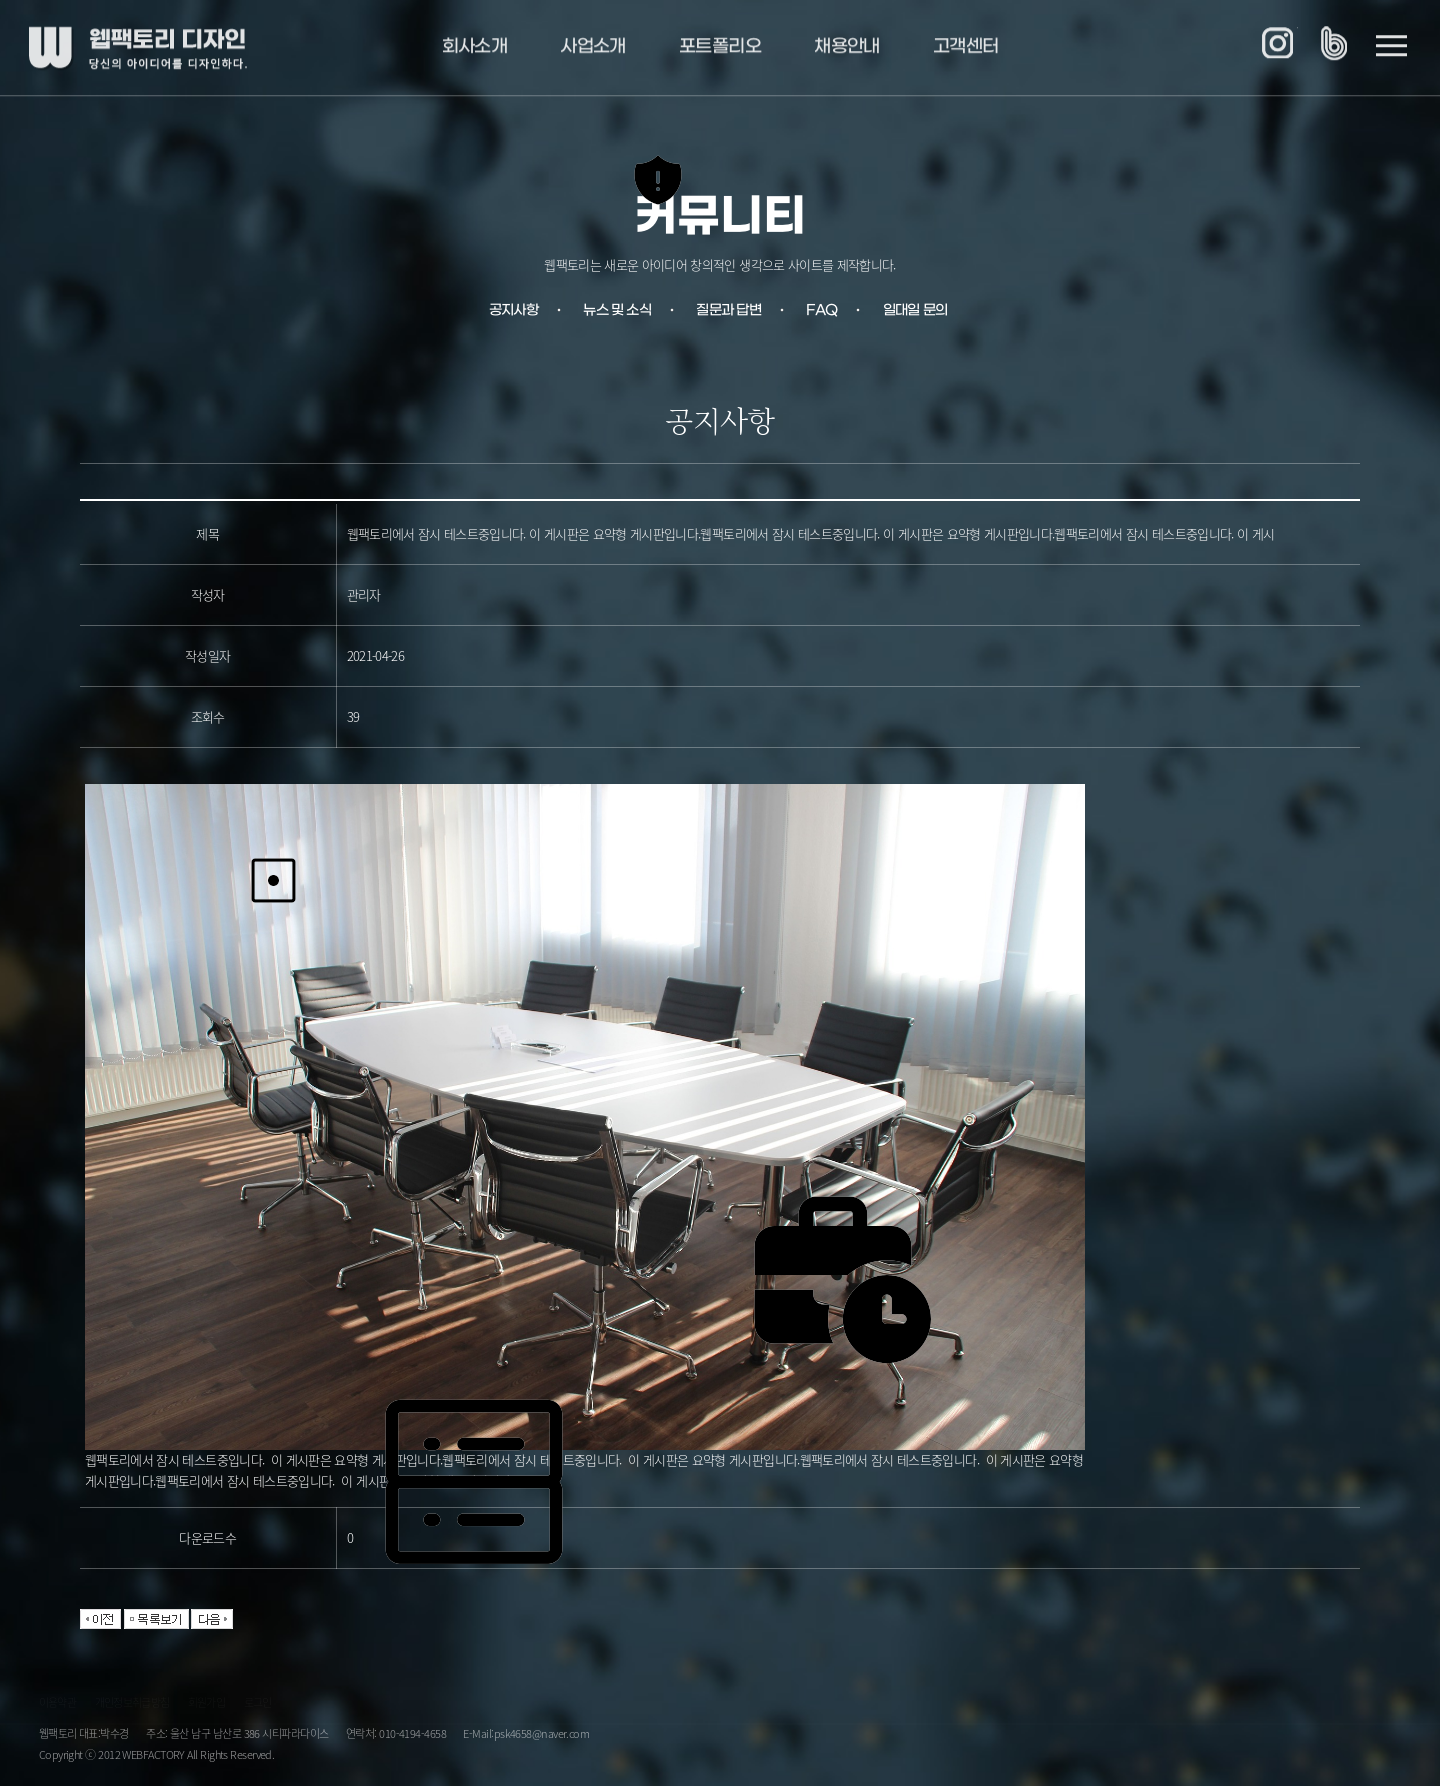 The image size is (1440, 1786). Describe the element at coordinates (658, 180) in the screenshot. I see `security warning or alert detected` at that location.